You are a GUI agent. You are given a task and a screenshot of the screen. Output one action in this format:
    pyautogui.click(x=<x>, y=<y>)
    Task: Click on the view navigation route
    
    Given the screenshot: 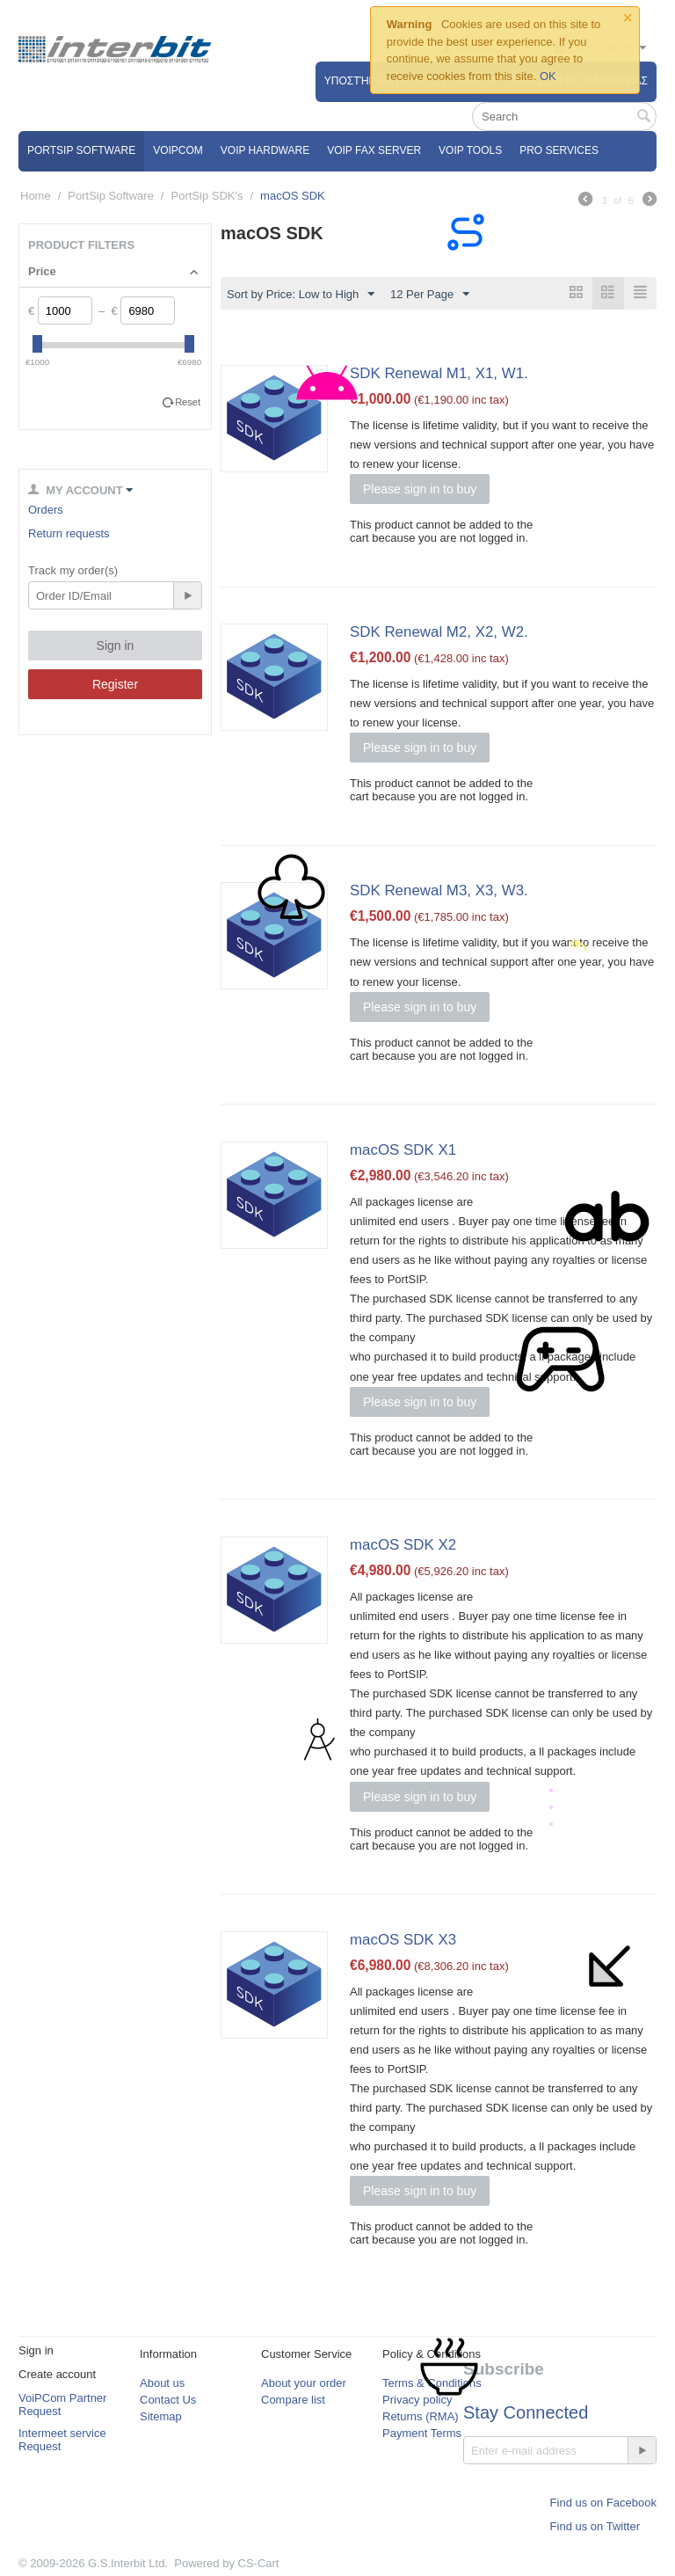 What is the action you would take?
    pyautogui.click(x=466, y=232)
    